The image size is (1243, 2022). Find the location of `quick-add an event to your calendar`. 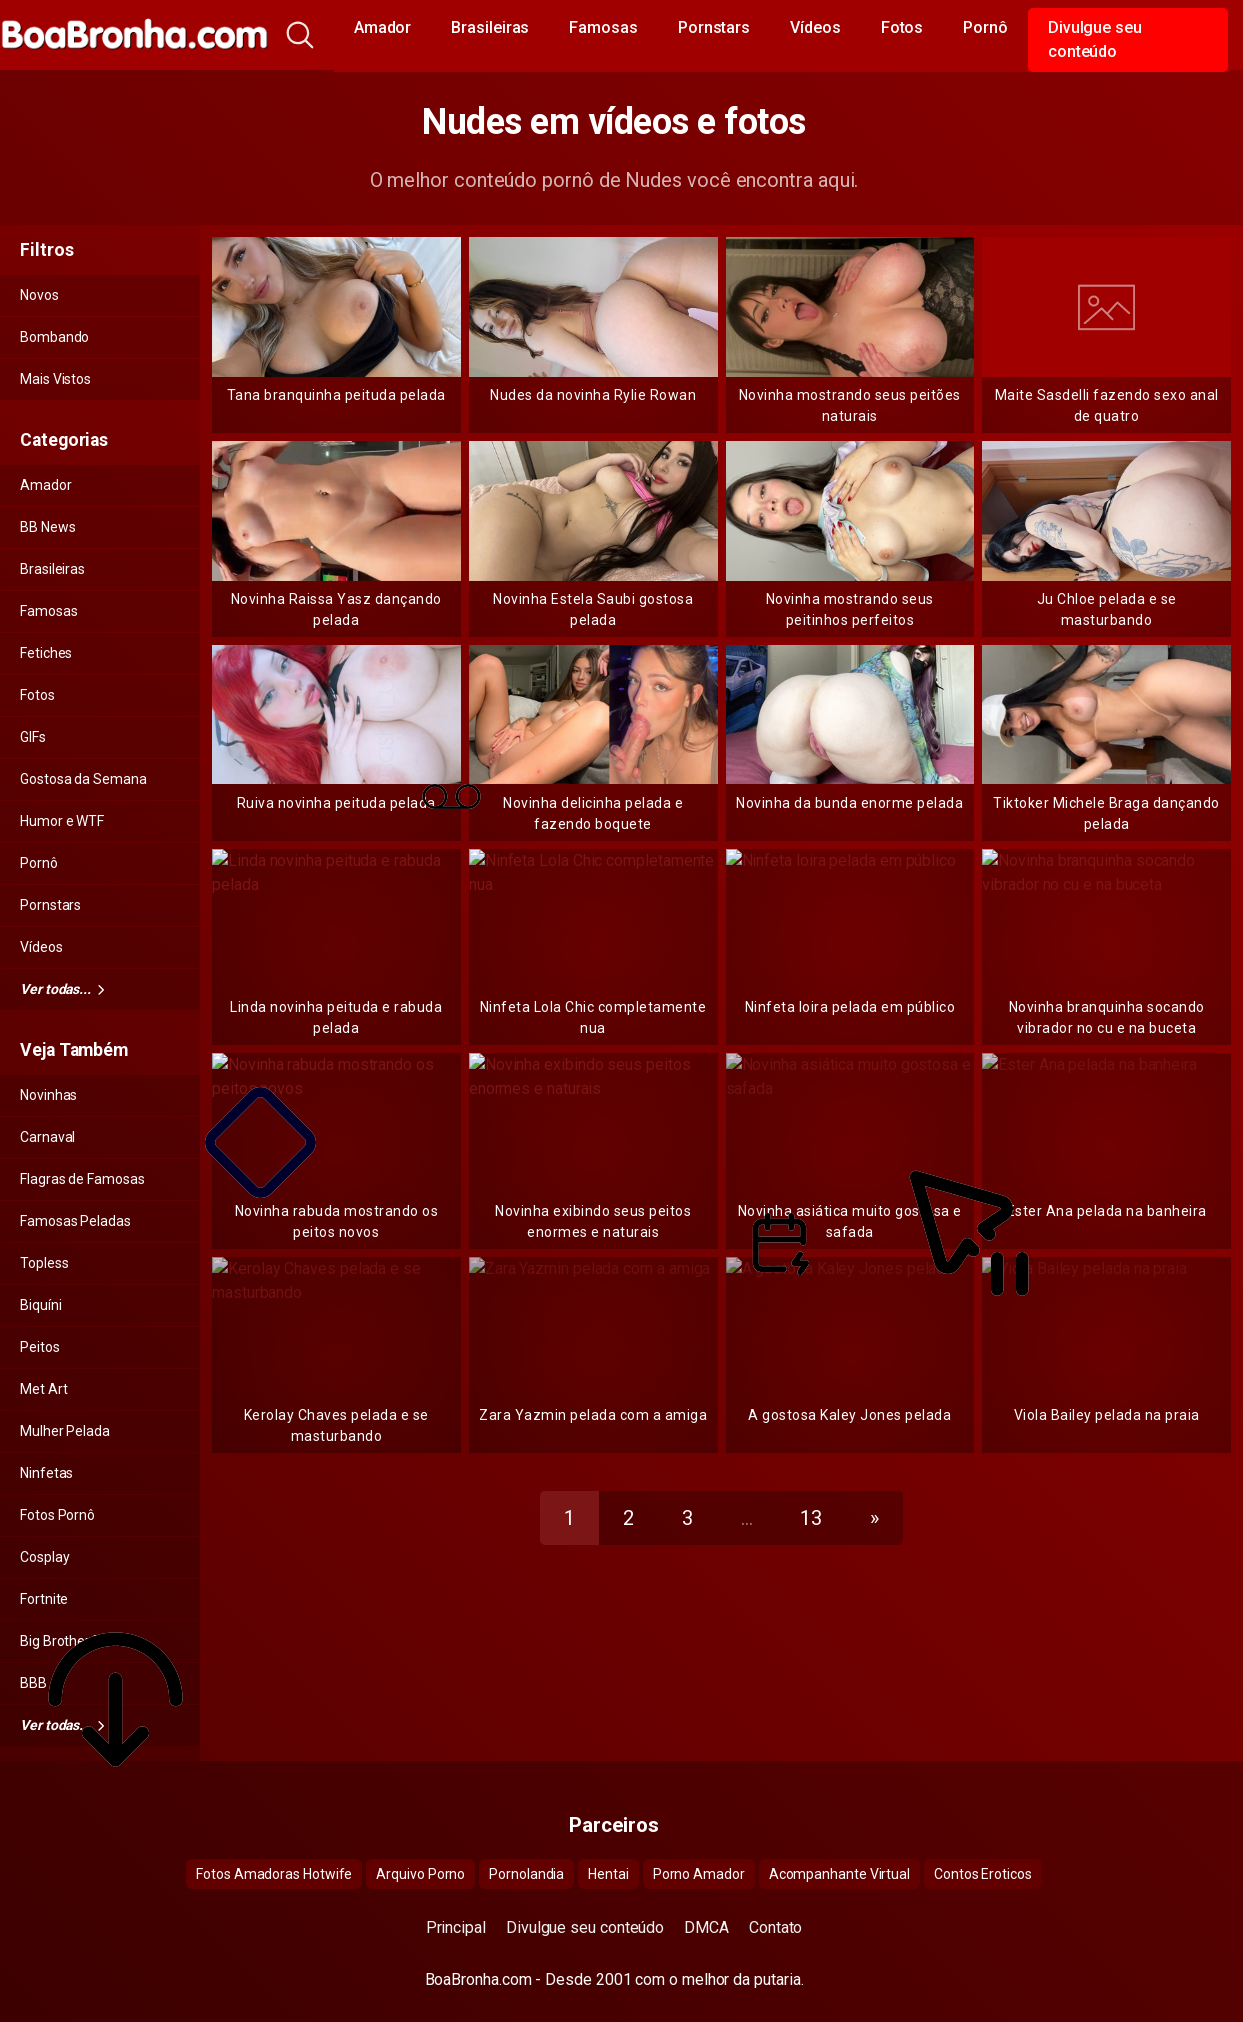

quick-add an event to your calendar is located at coordinates (779, 1242).